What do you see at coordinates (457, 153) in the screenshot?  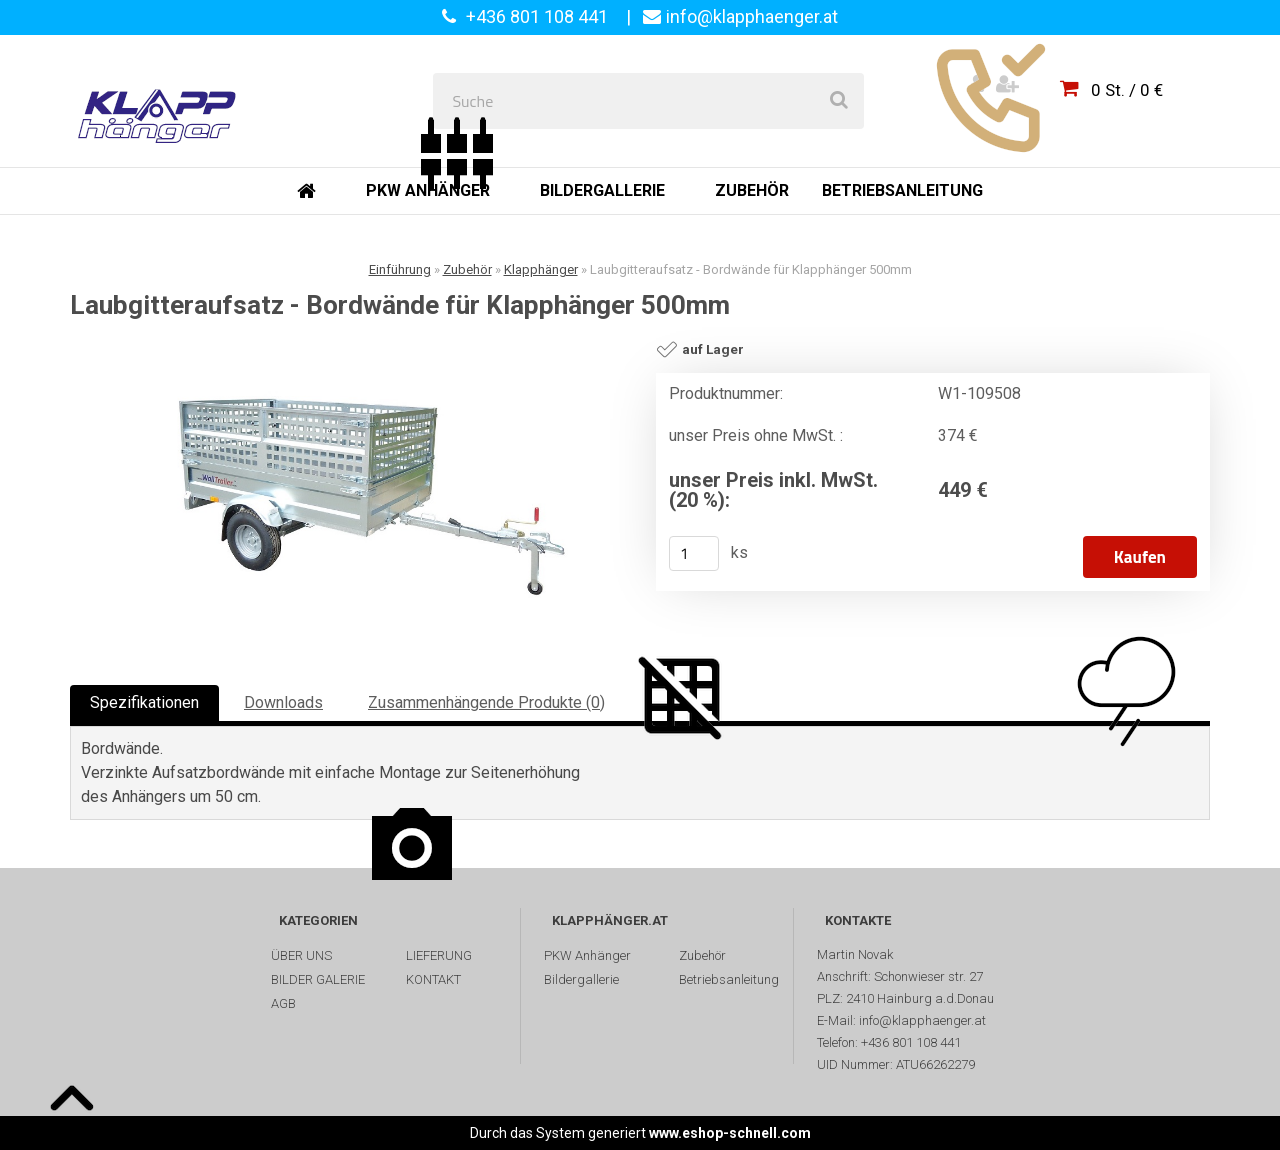 I see `configure audio/video input connections` at bounding box center [457, 153].